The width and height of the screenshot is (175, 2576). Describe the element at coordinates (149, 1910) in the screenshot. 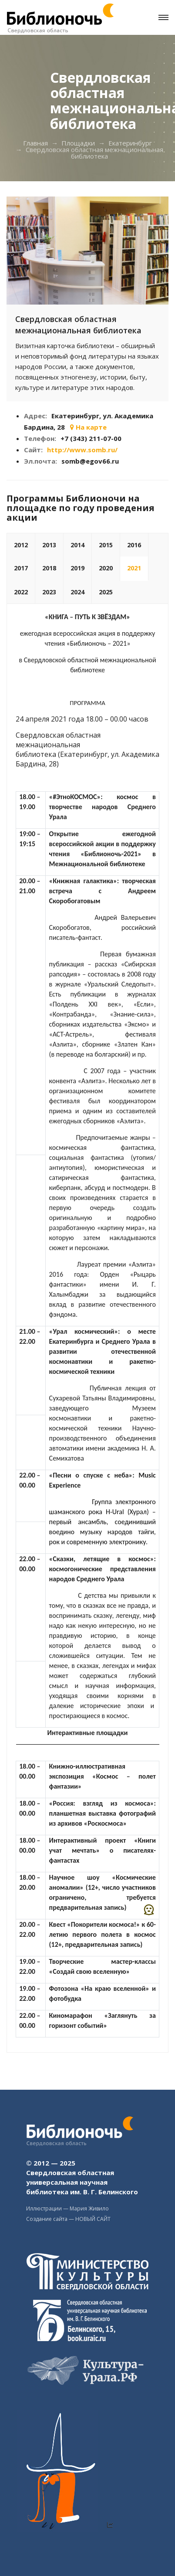

I see `indicates a criminal or suspect profile` at that location.